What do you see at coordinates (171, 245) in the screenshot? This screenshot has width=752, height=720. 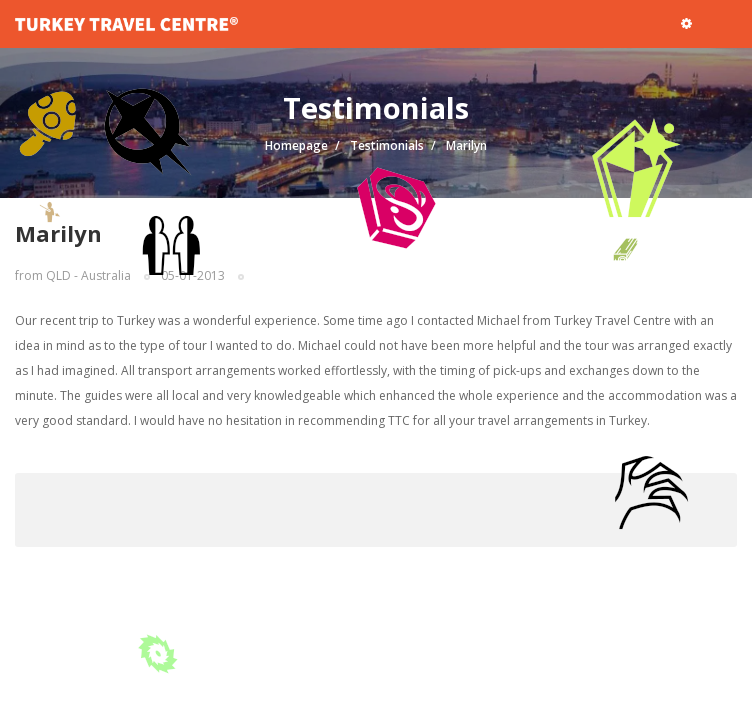 I see `toggle between two modes or perspectives` at bounding box center [171, 245].